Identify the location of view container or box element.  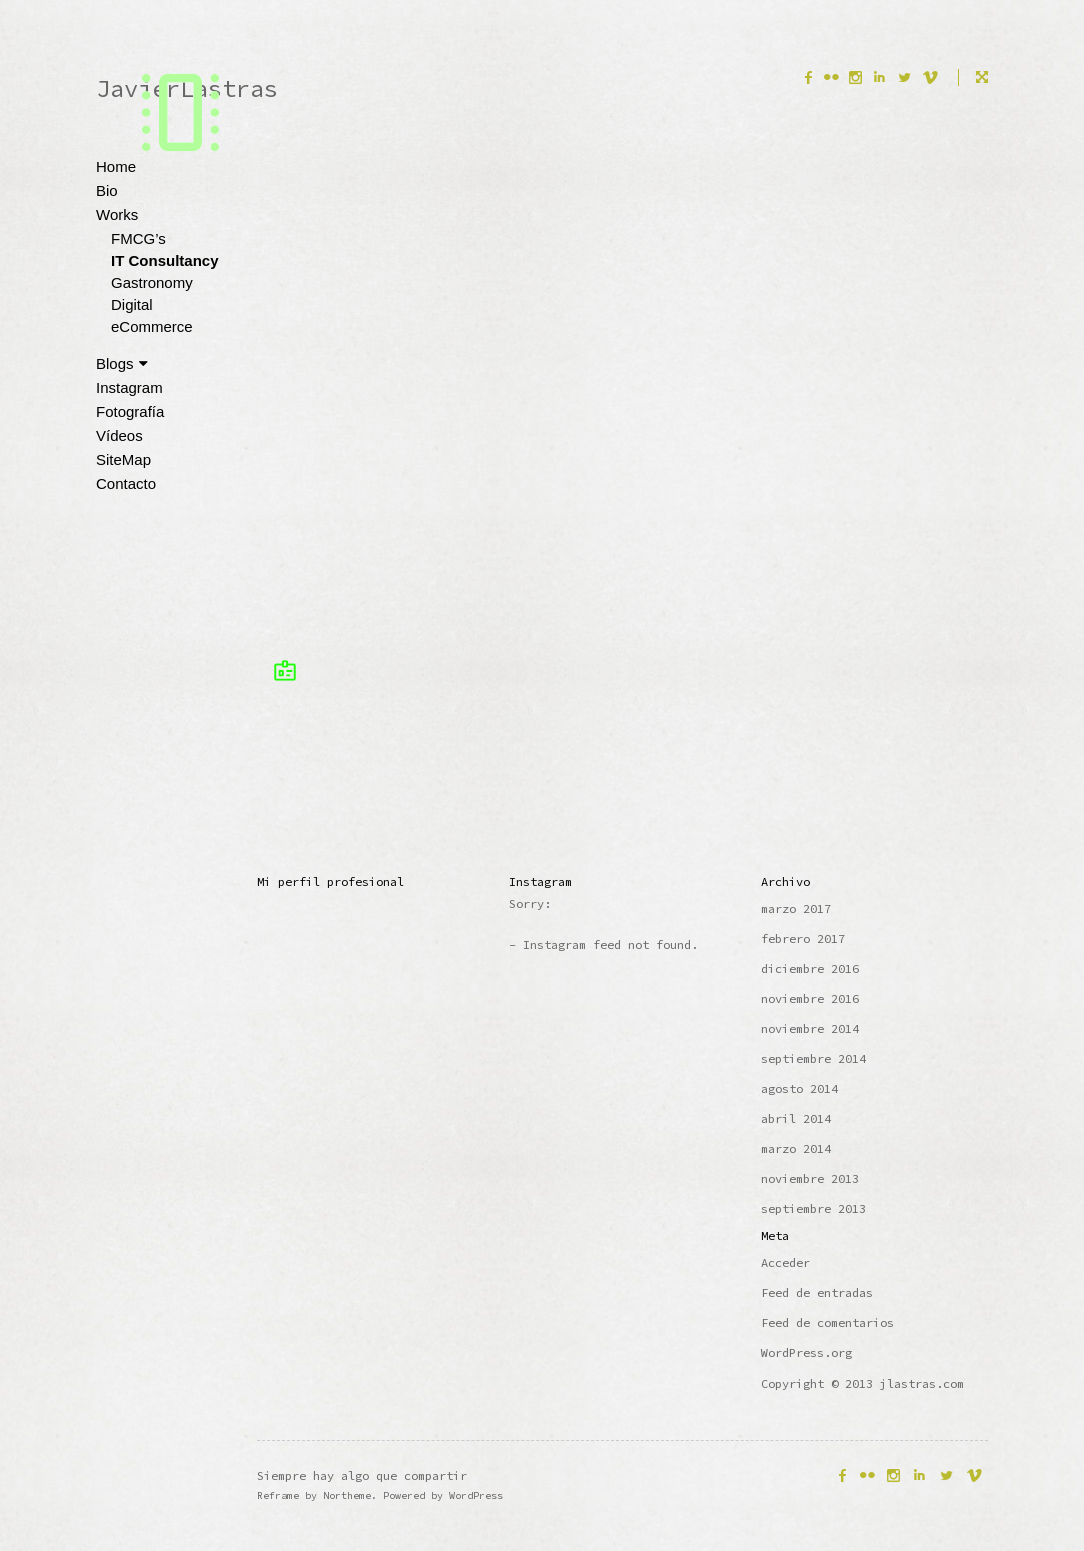
(180, 112).